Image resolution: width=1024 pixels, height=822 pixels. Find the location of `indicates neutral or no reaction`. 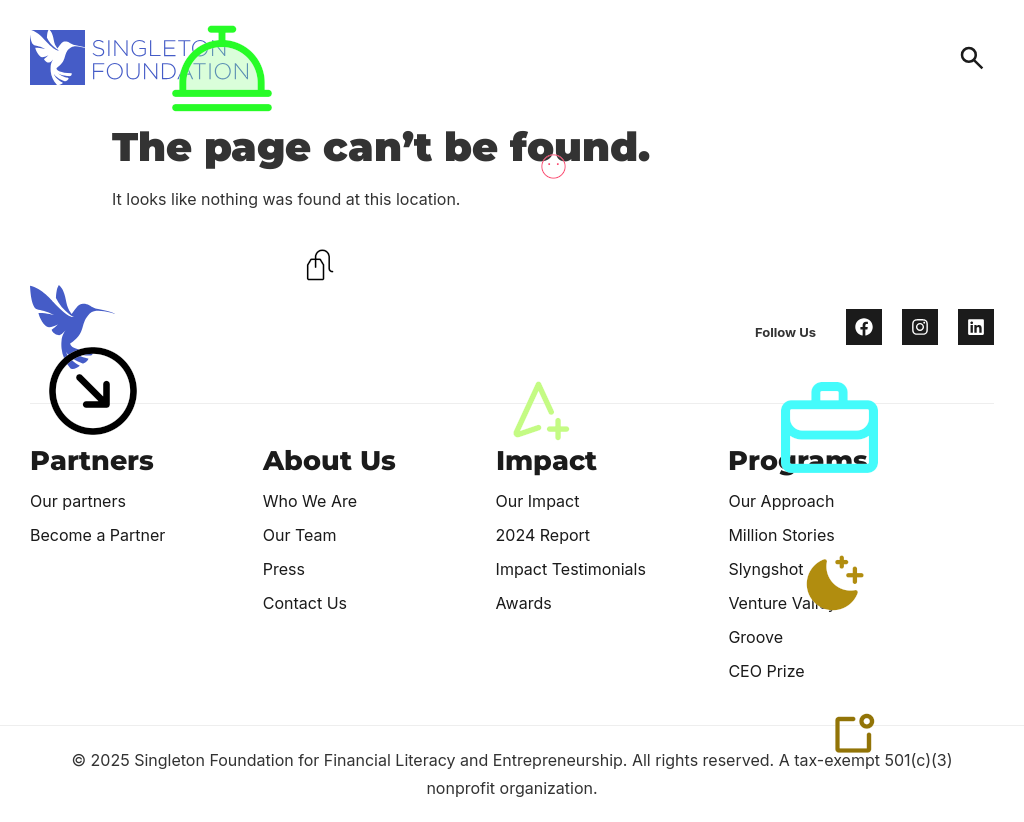

indicates neutral or no reaction is located at coordinates (553, 166).